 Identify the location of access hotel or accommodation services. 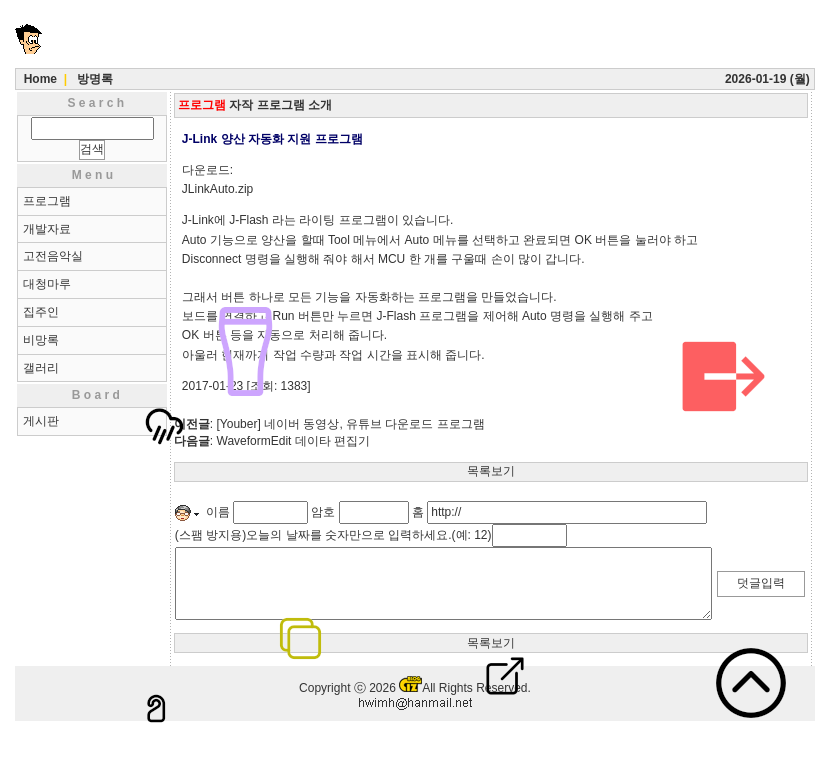
(155, 708).